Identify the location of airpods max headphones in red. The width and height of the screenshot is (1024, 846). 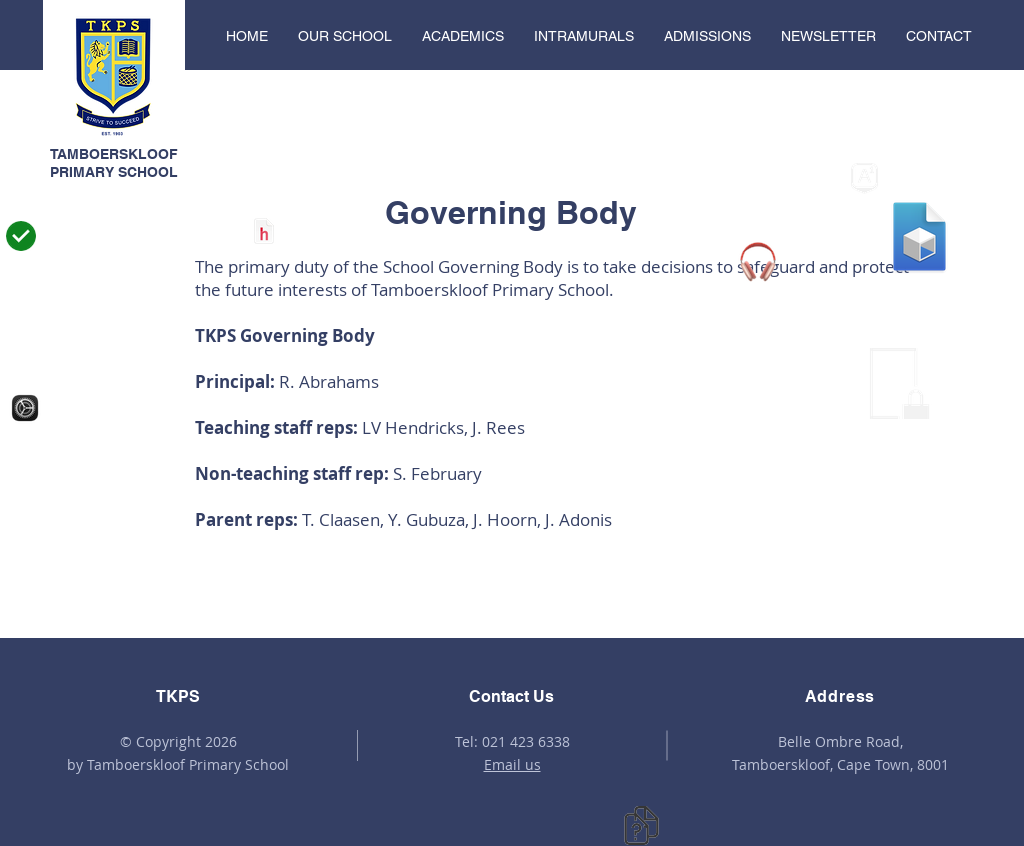
(758, 262).